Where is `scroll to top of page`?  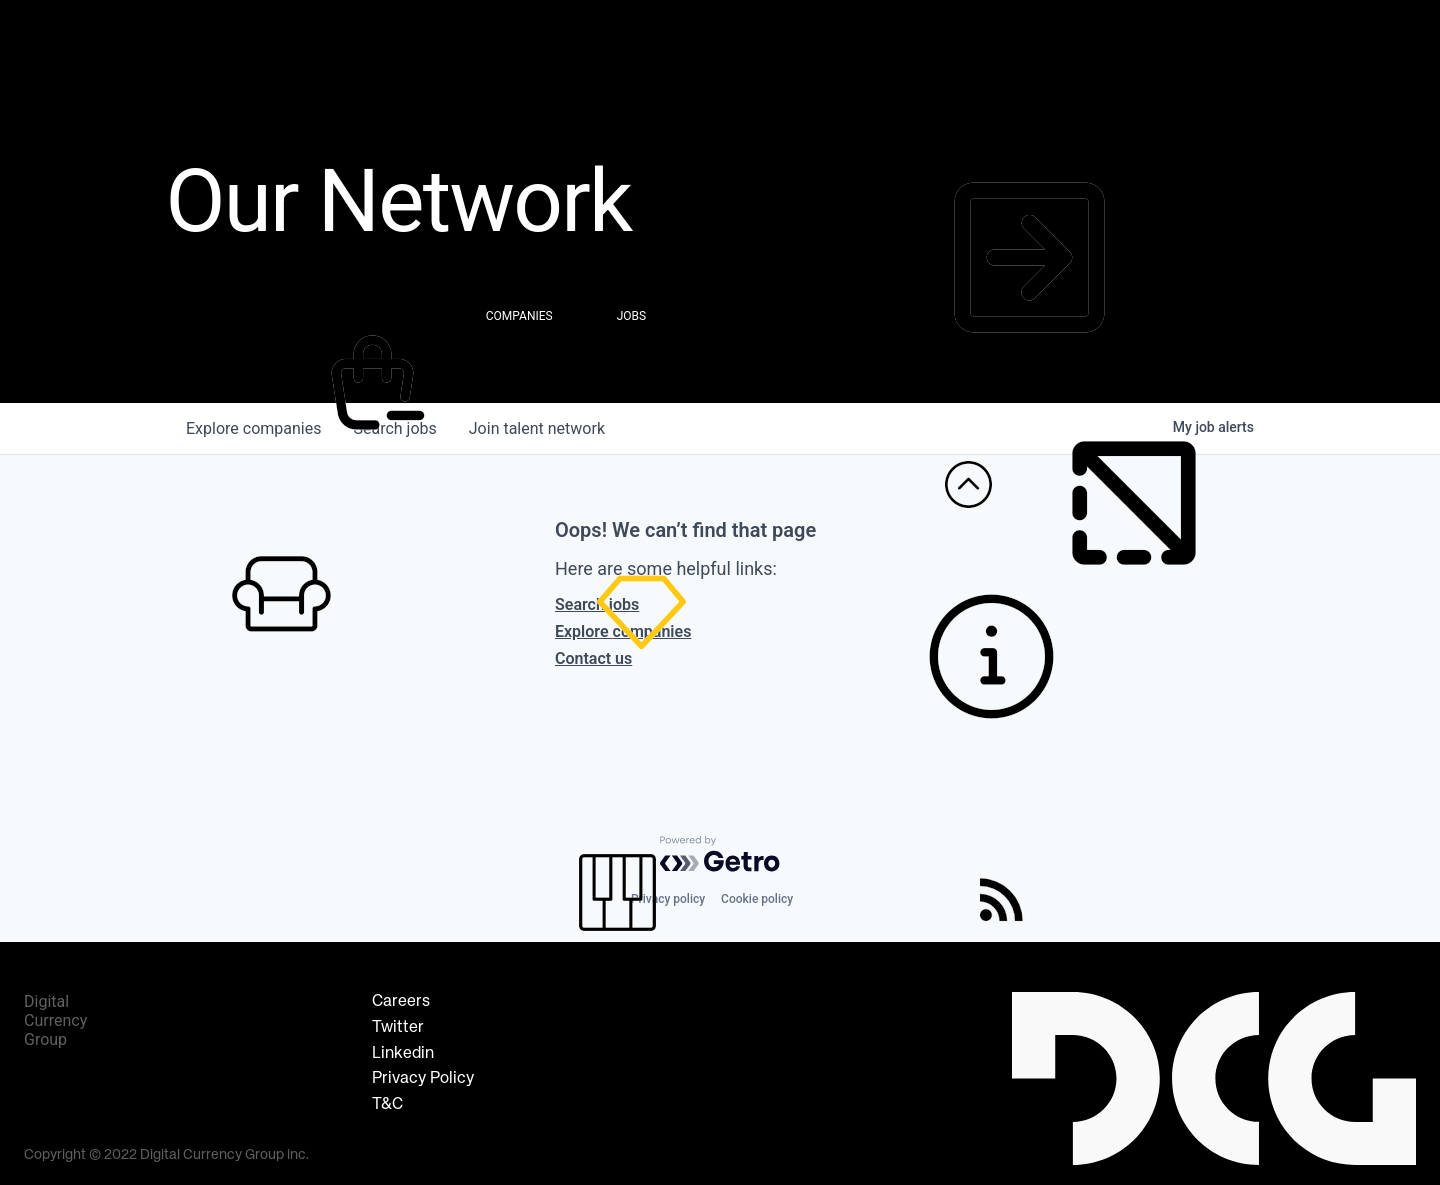 scroll to top of page is located at coordinates (968, 484).